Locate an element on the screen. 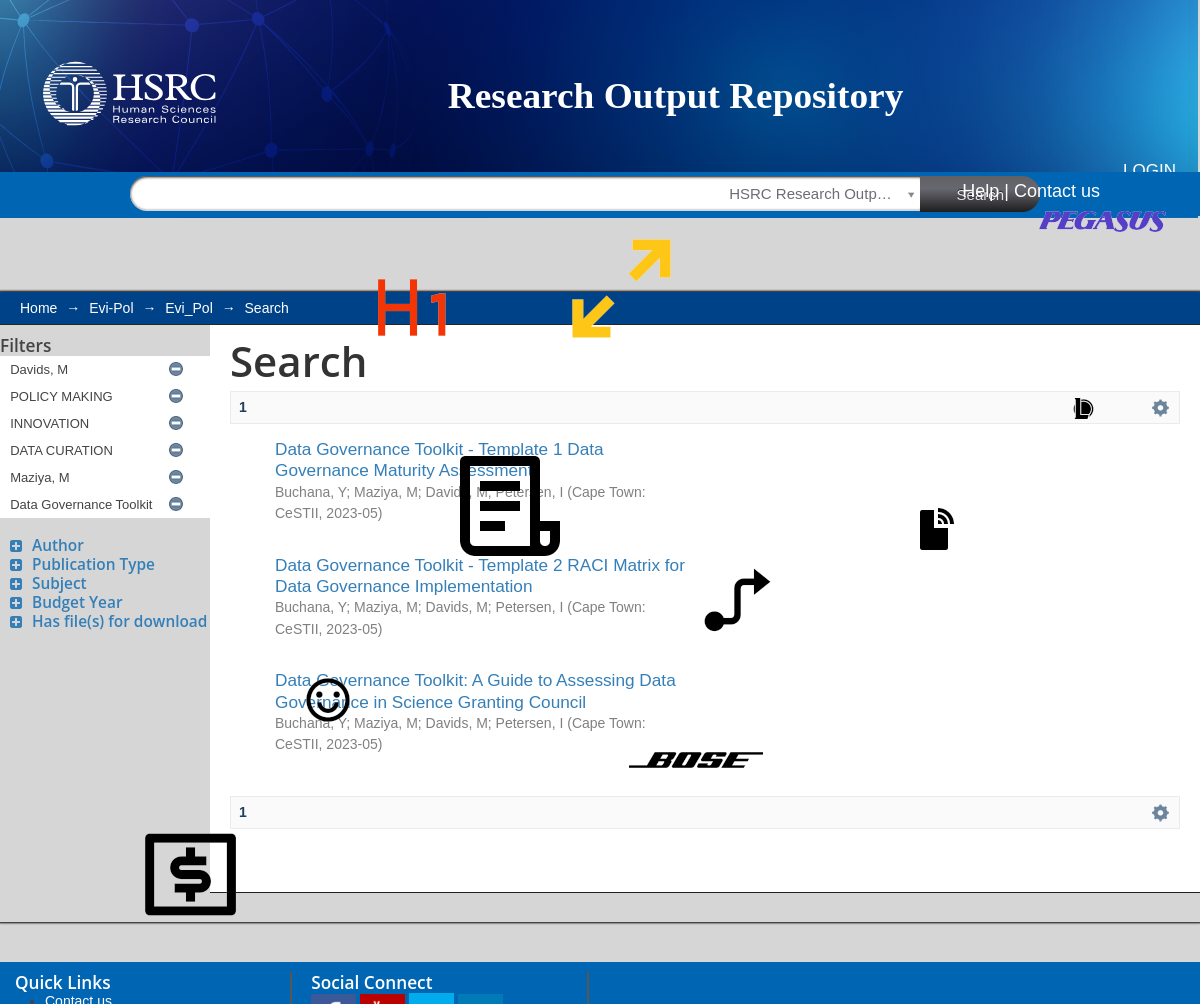 The image size is (1200, 1004). format text as heading level 1 is located at coordinates (413, 307).